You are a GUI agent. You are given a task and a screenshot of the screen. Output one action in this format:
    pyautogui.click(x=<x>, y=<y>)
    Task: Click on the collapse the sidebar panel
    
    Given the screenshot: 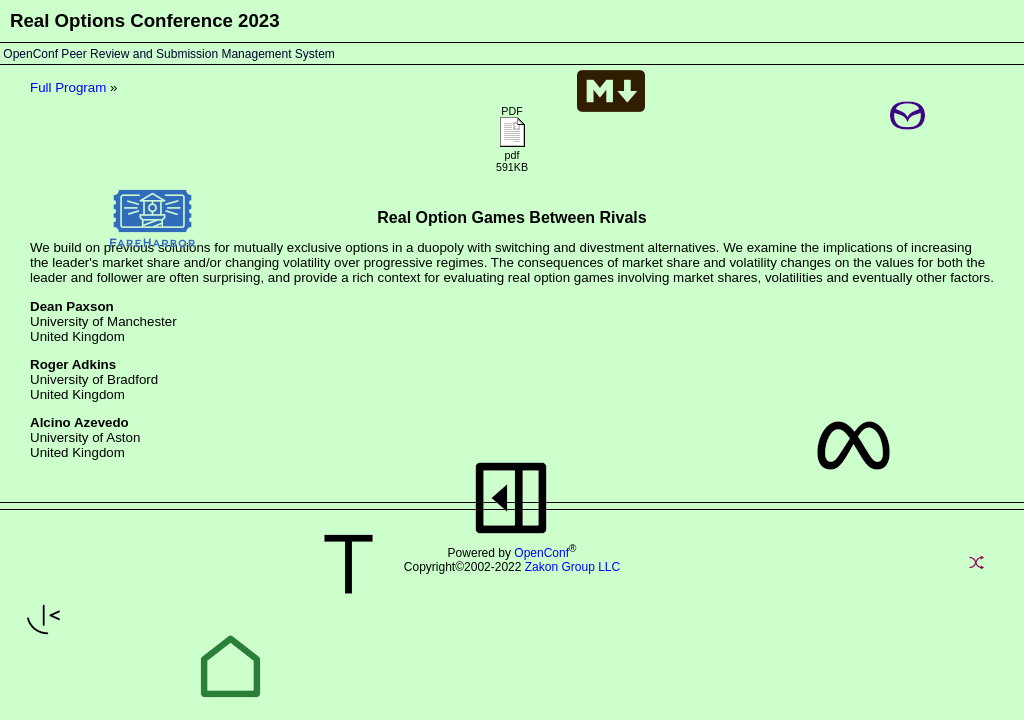 What is the action you would take?
    pyautogui.click(x=511, y=498)
    